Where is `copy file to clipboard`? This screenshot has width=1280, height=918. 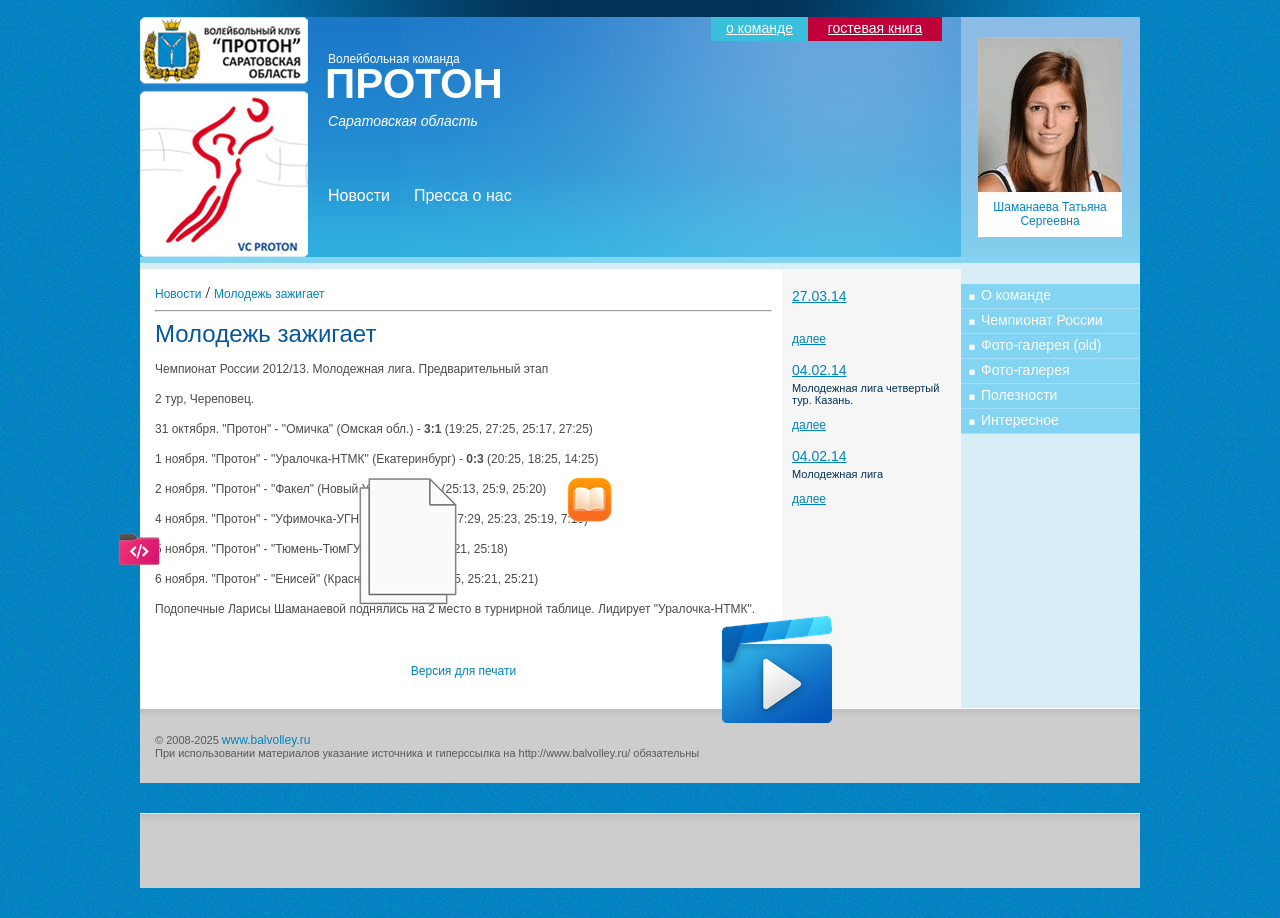 copy file to clipboard is located at coordinates (408, 541).